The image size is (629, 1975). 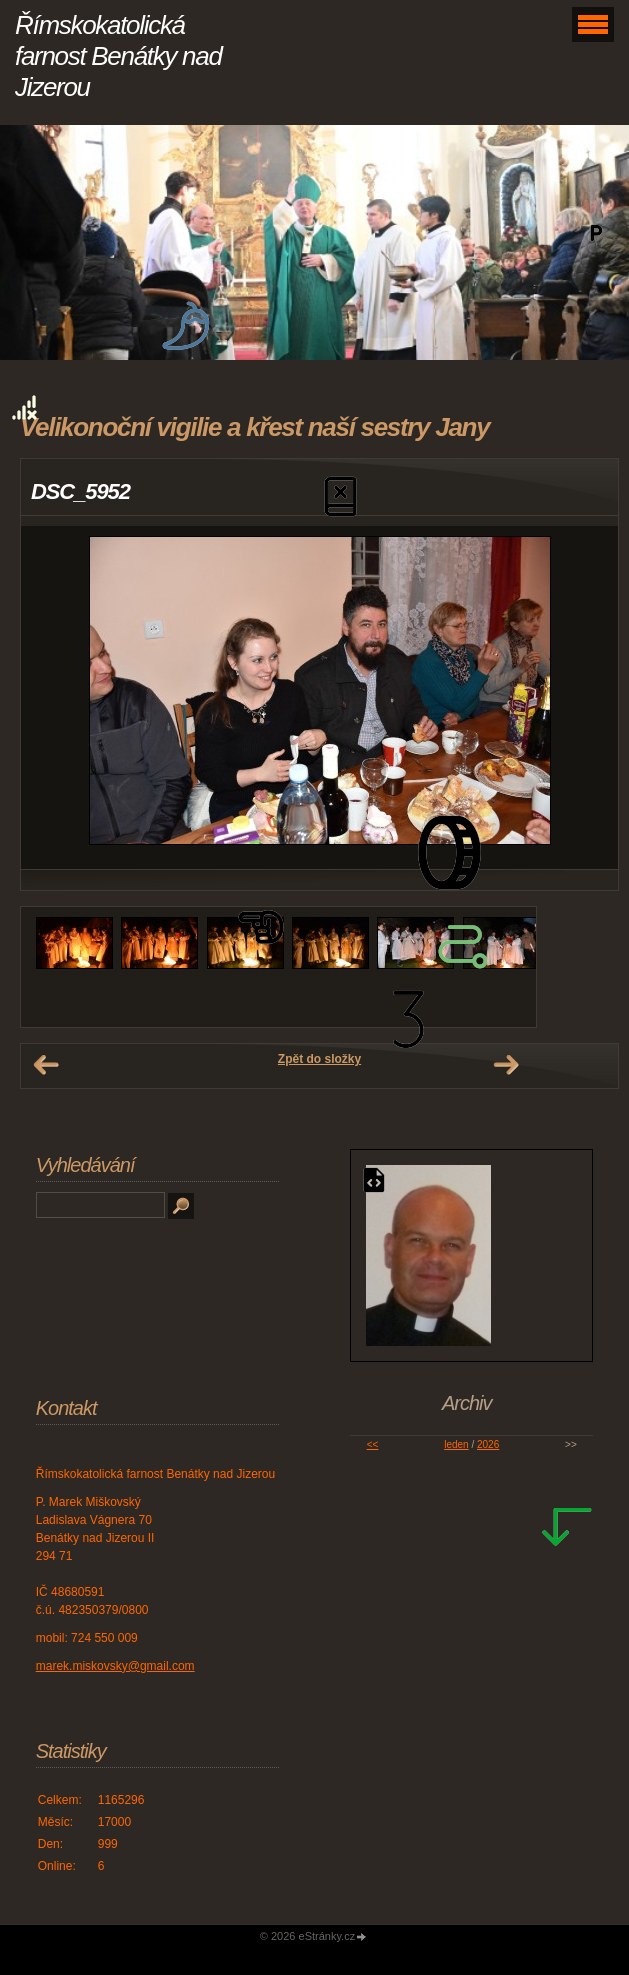 I want to click on view your coin balance or currency, so click(x=449, y=852).